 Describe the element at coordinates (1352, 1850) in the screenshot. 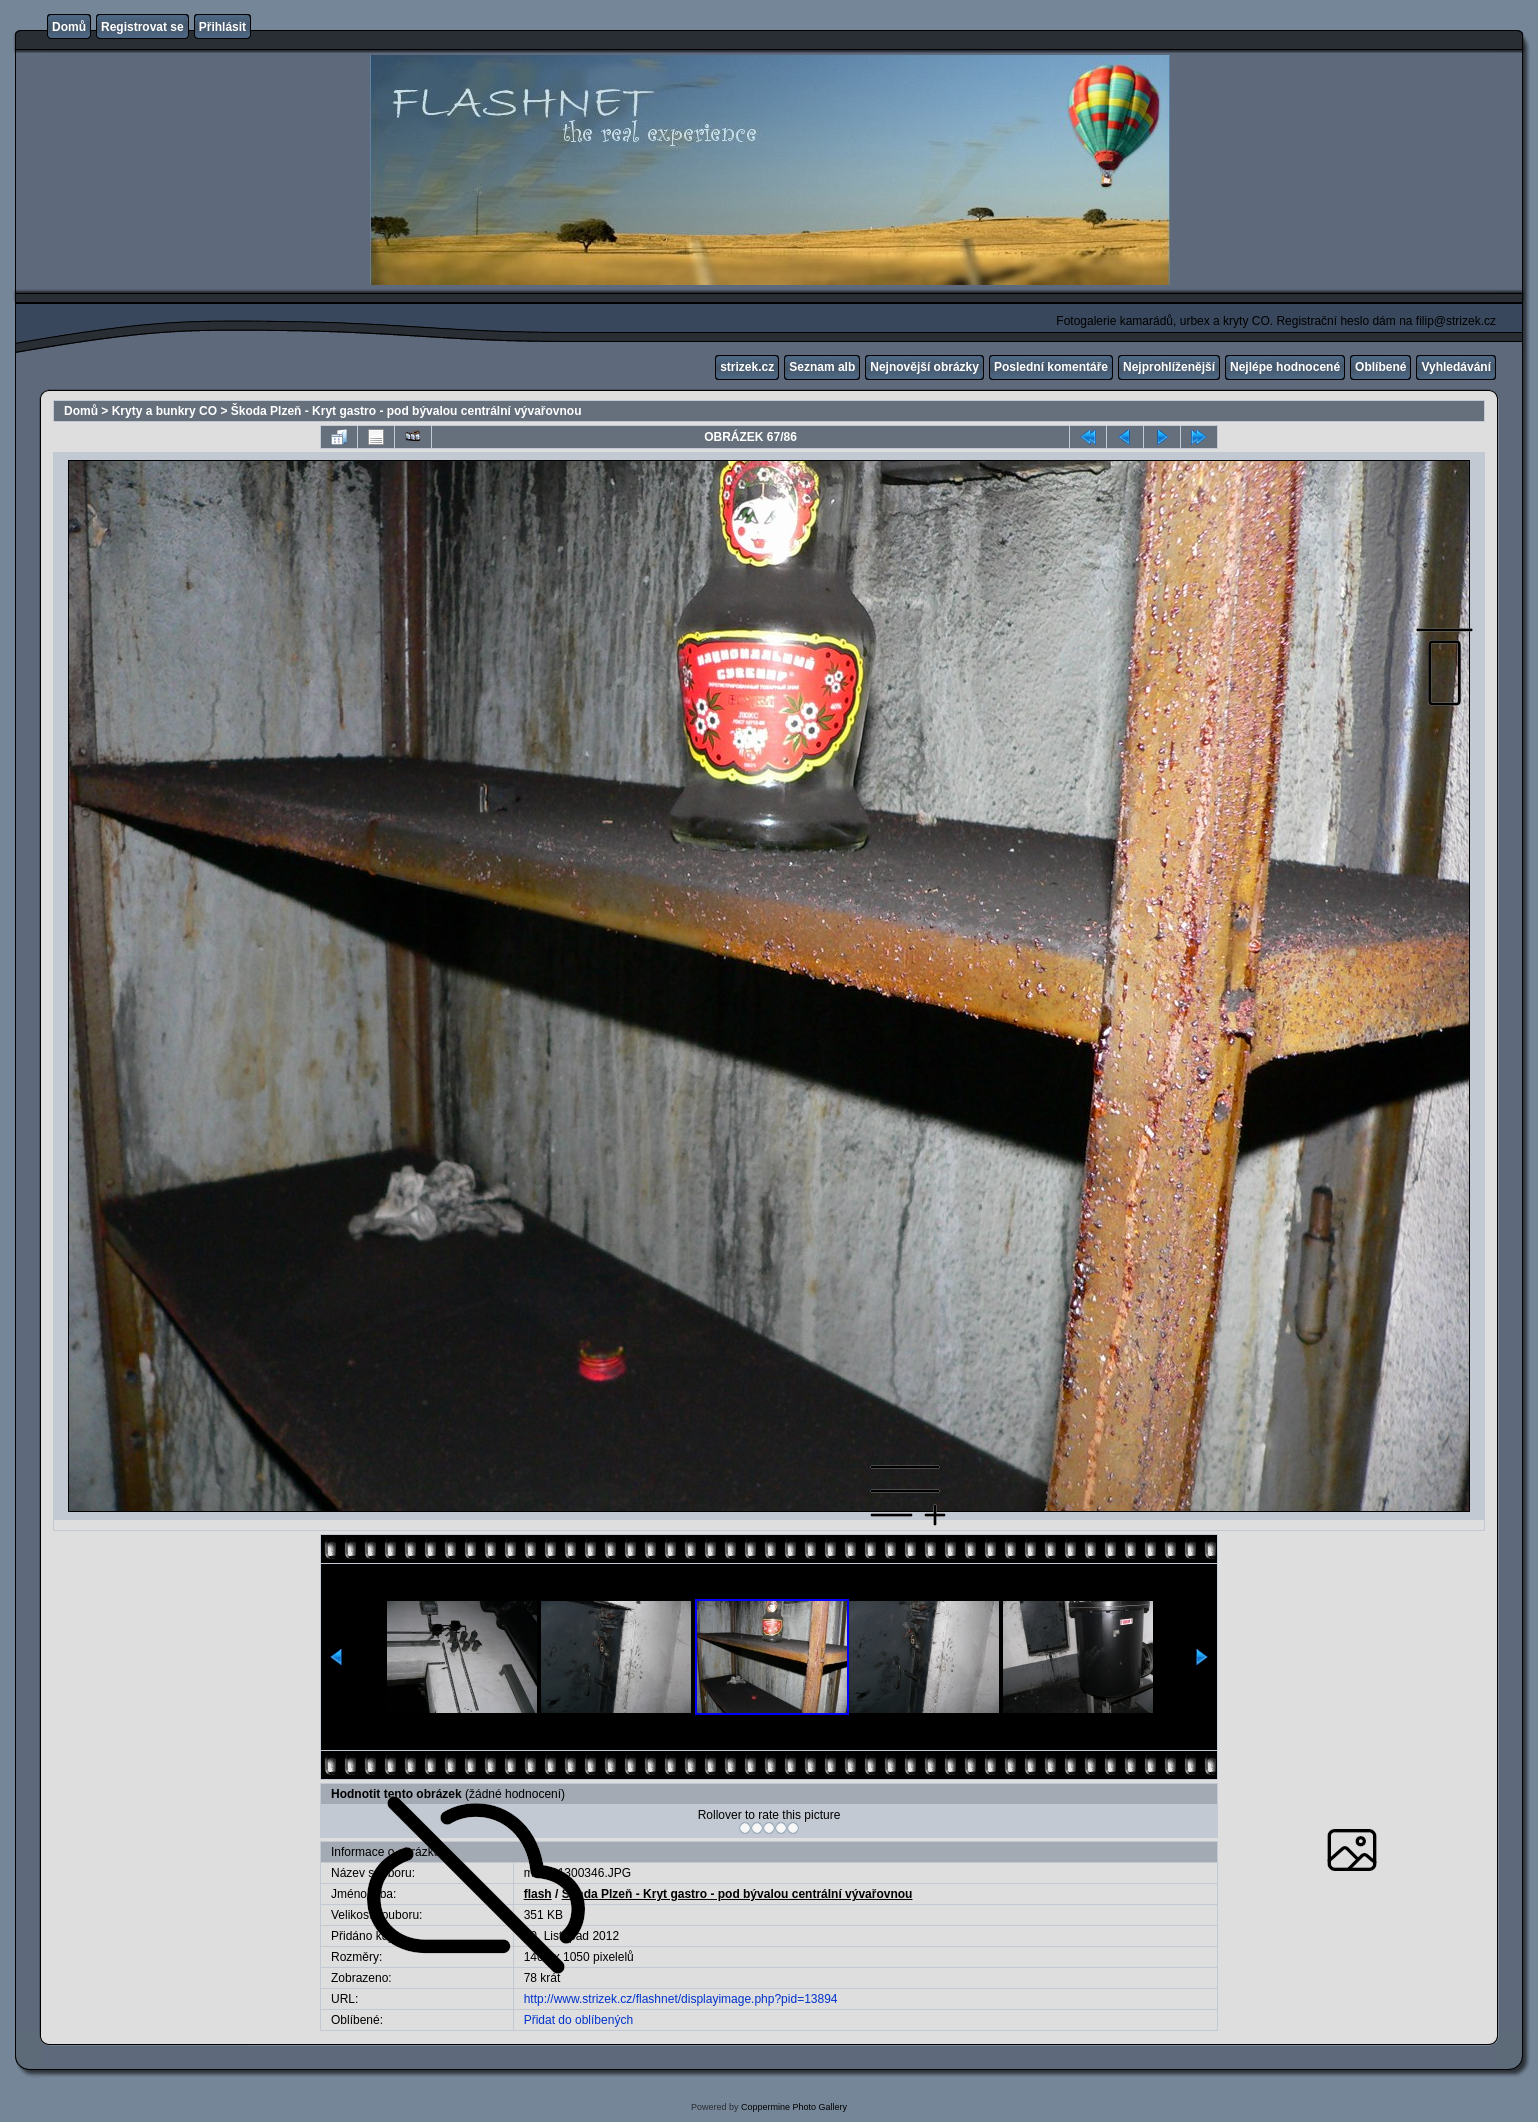

I see `view image or photo` at that location.